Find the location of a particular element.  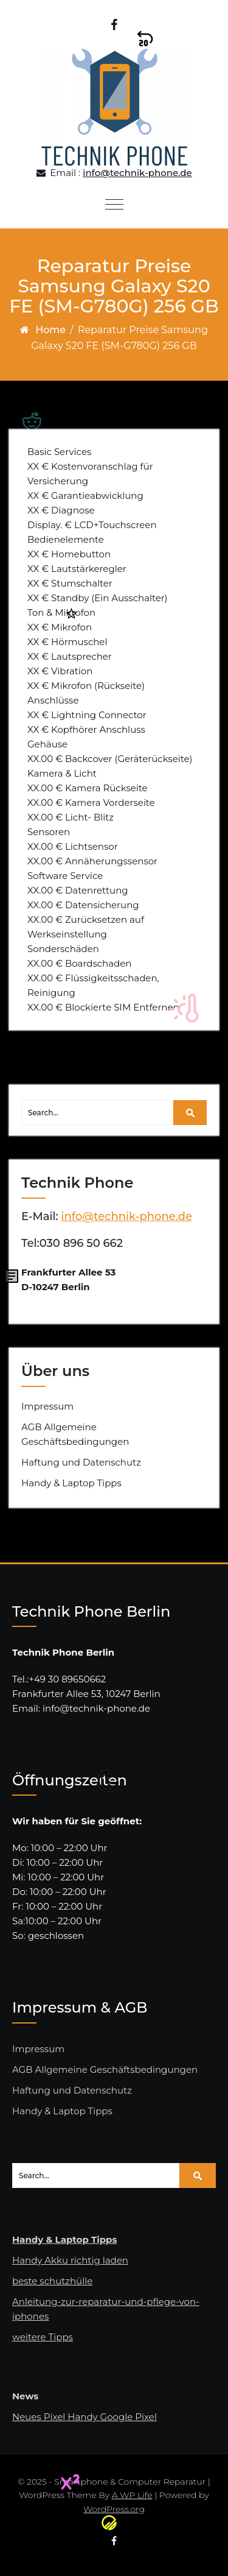

planetscale database platform logo is located at coordinates (109, 2522).